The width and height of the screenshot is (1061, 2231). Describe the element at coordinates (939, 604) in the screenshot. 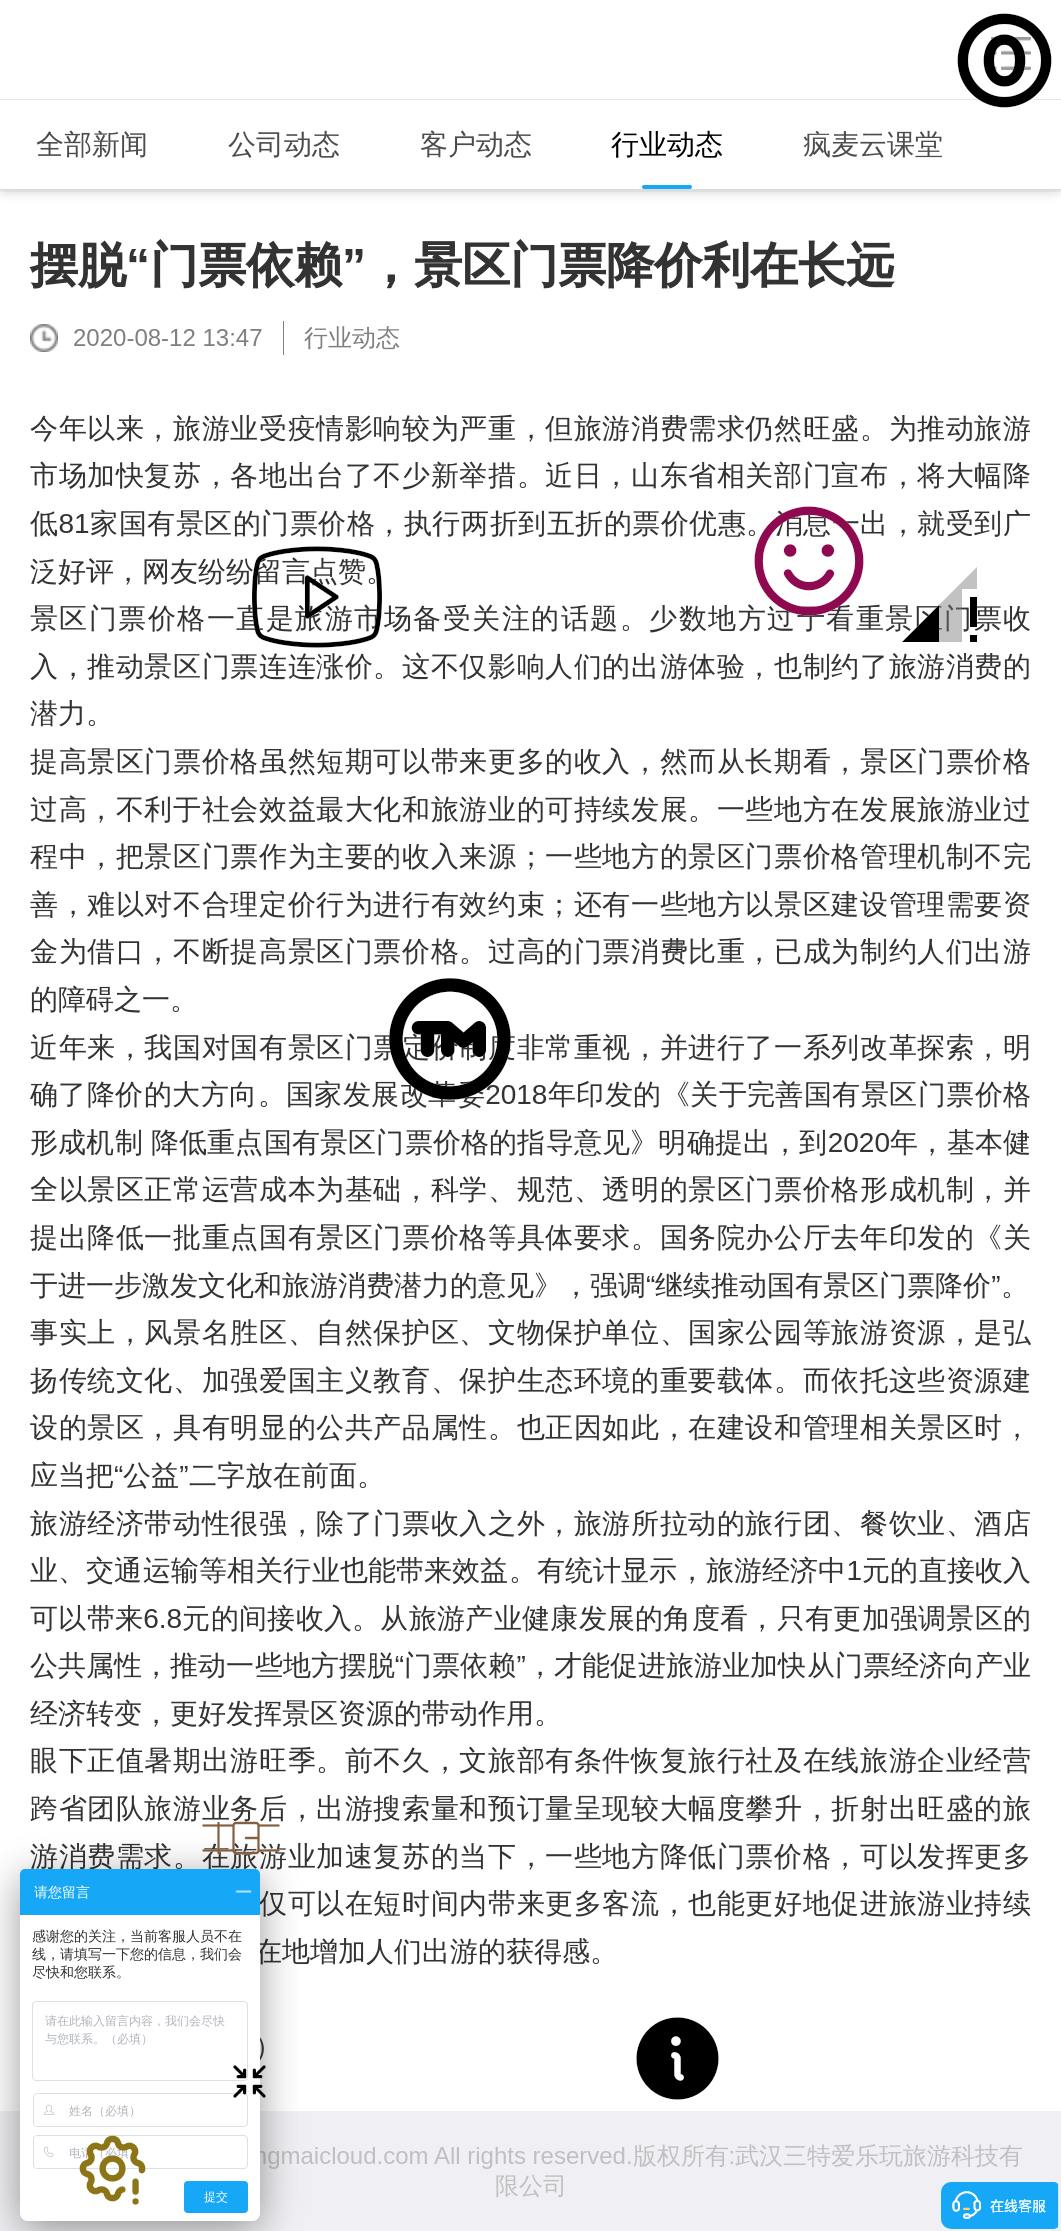

I see `indicates weak cellular signal with no internet connection` at that location.